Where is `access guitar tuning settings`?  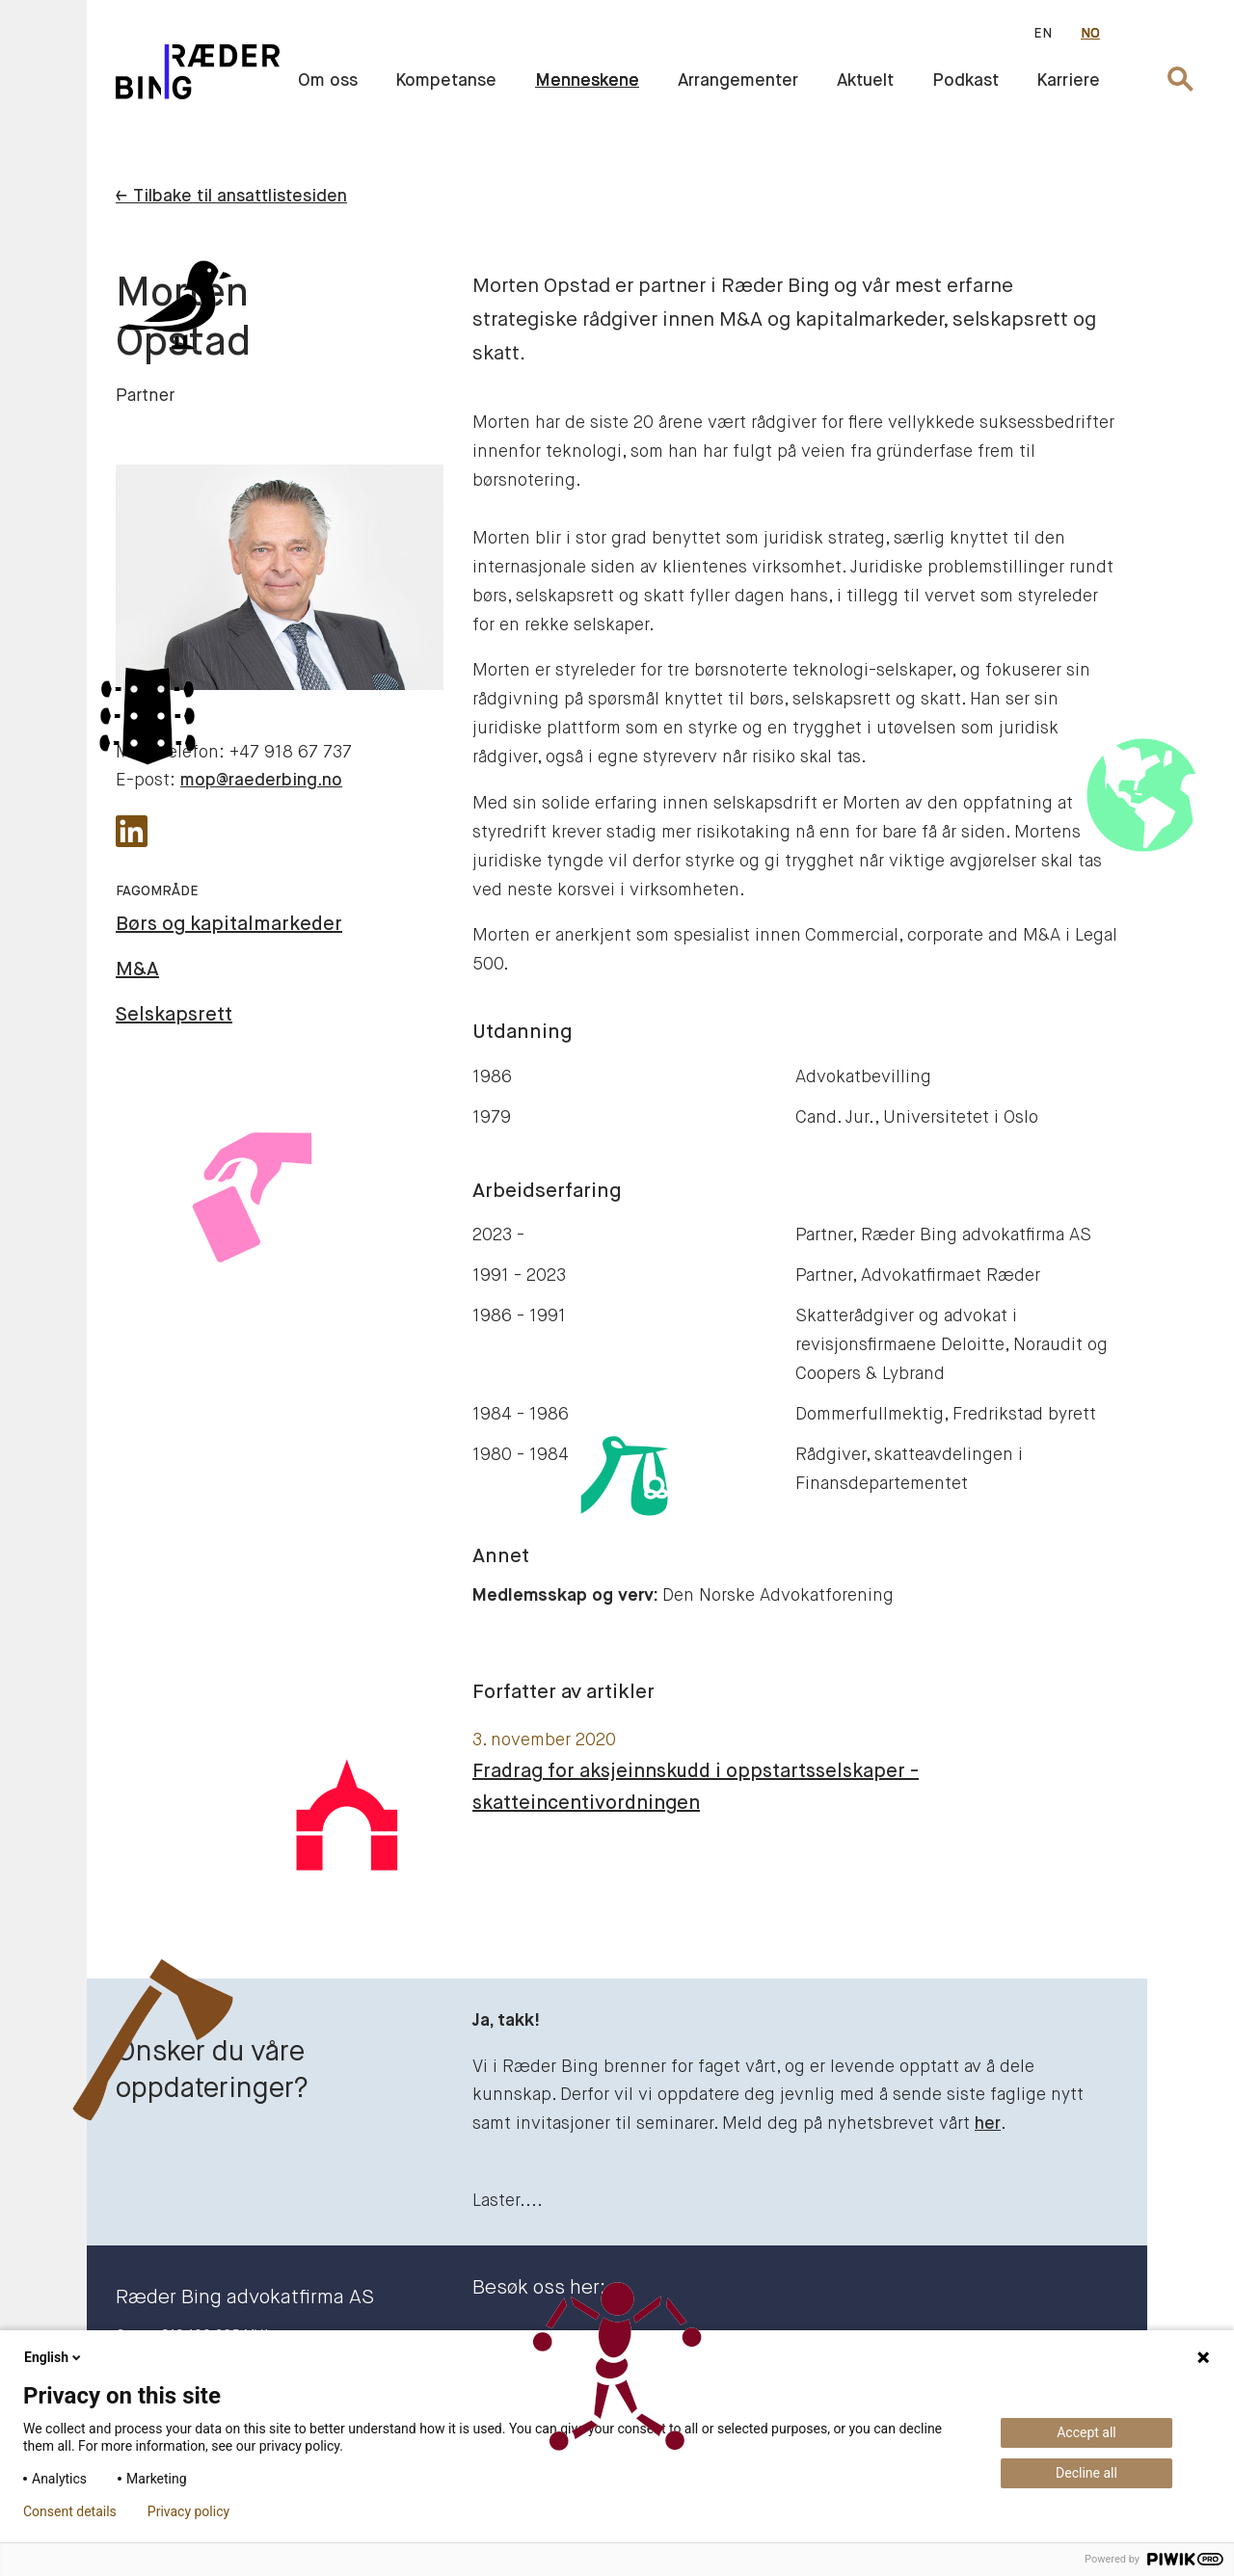 access guitar tuning settings is located at coordinates (148, 716).